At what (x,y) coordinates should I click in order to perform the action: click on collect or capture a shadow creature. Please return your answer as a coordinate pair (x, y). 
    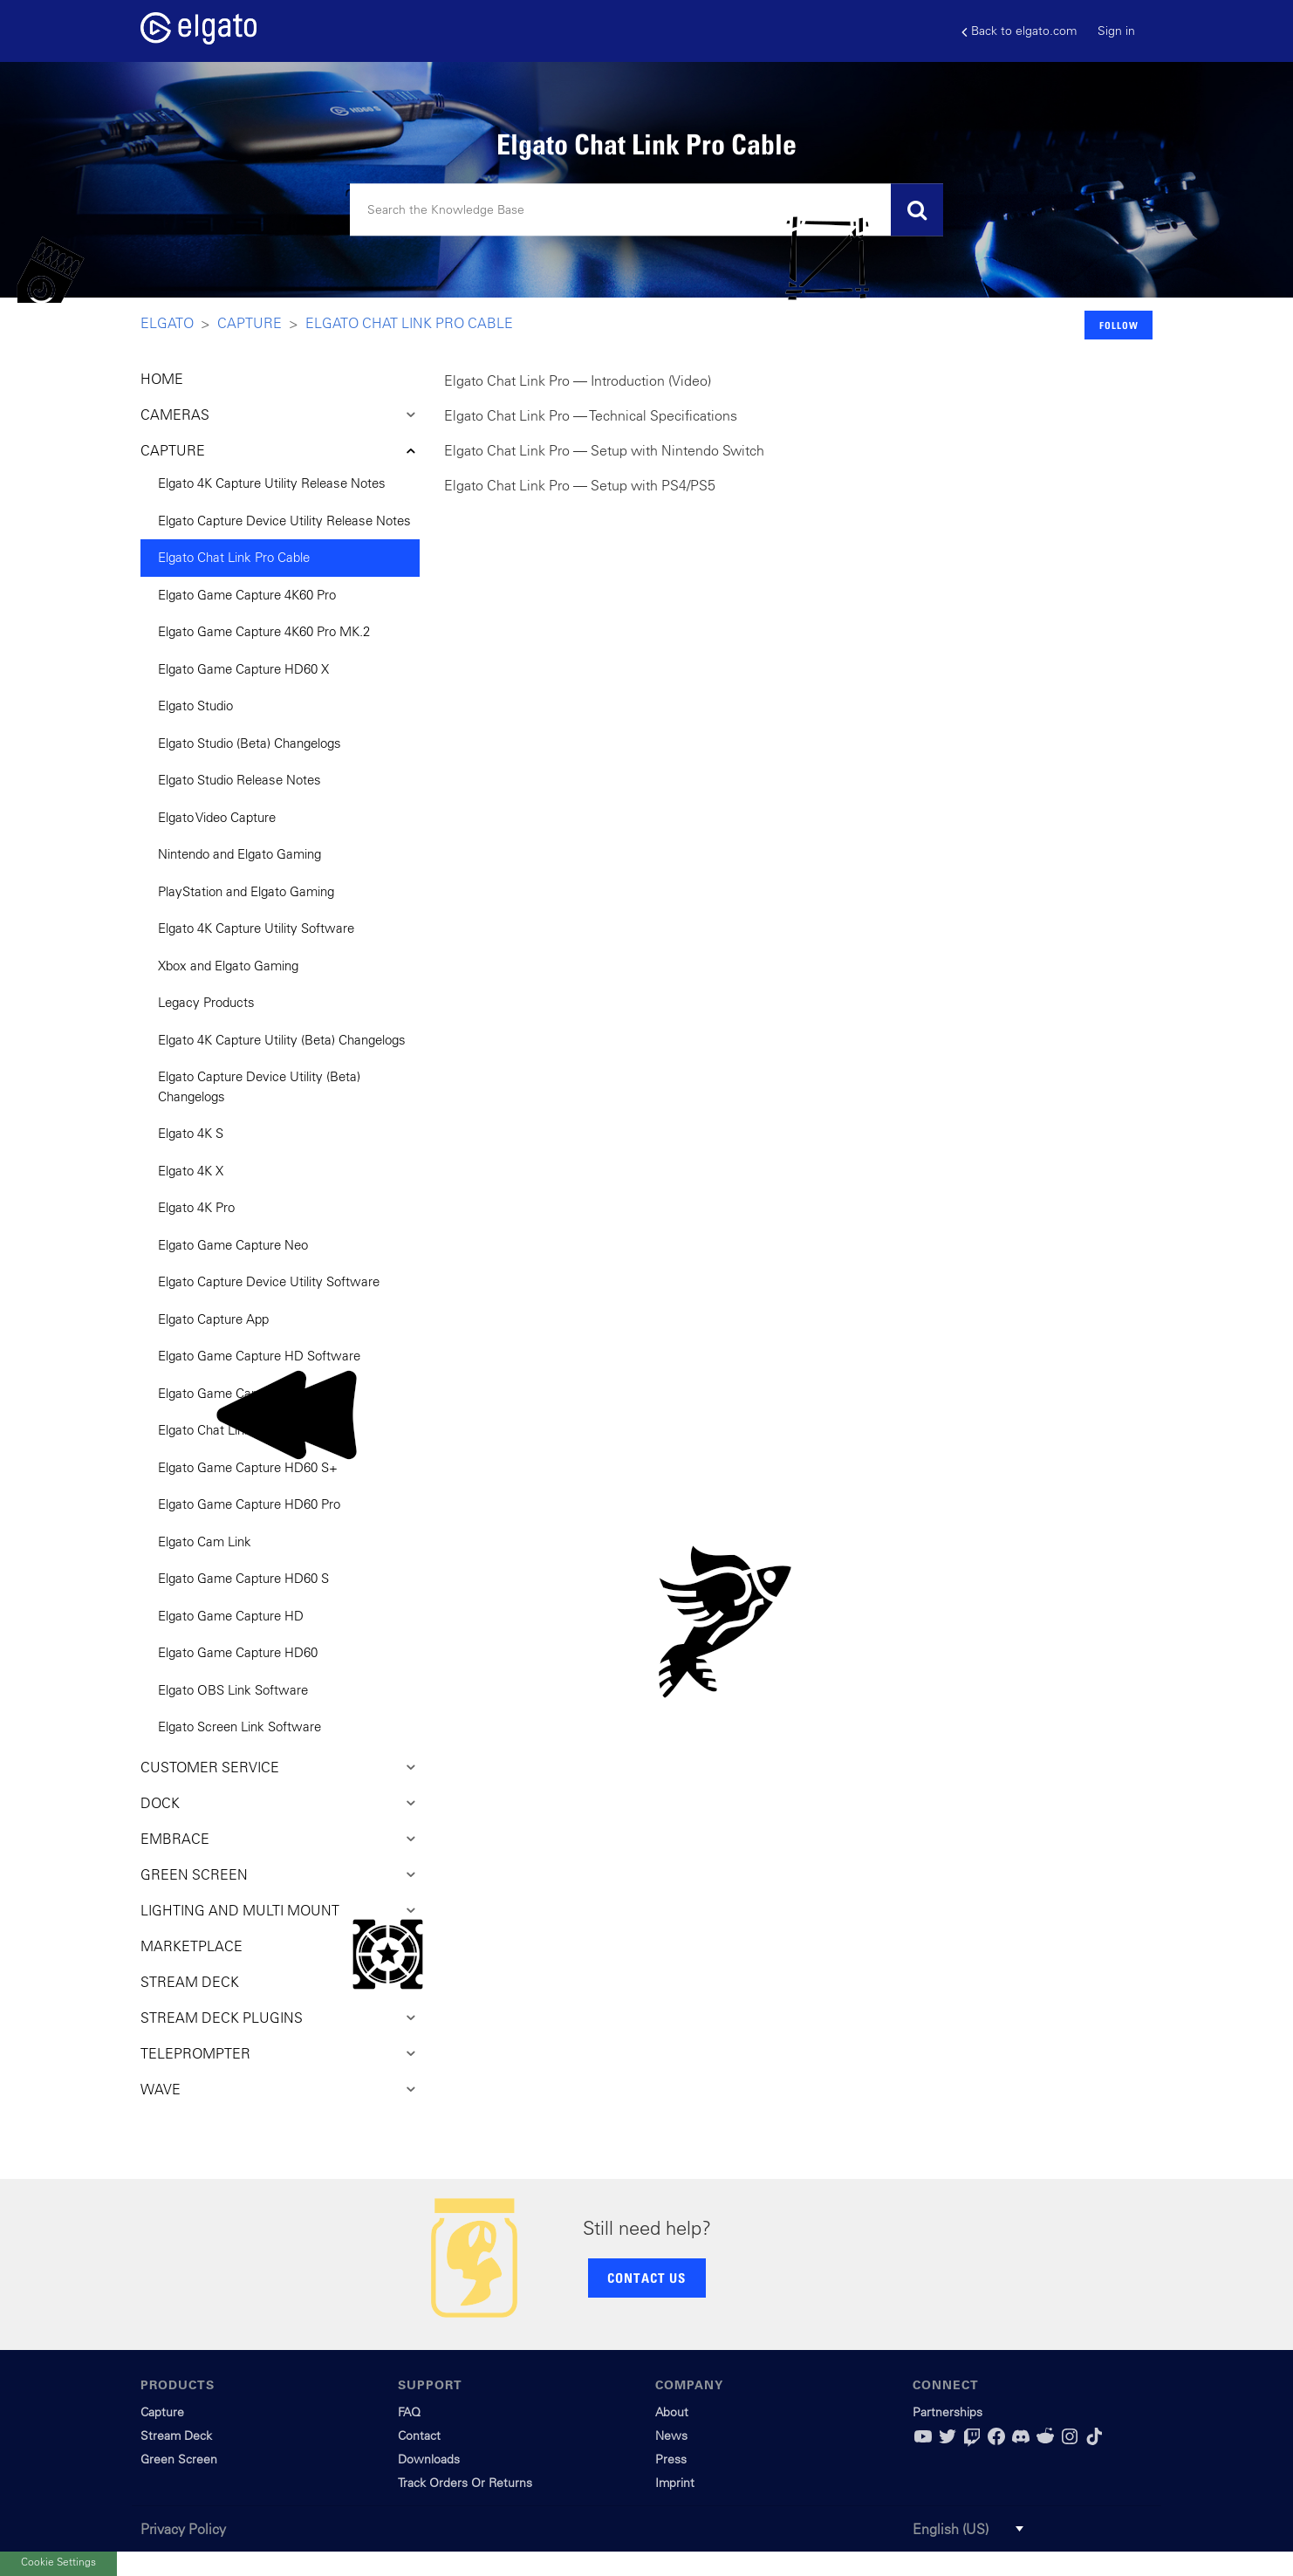
    Looking at the image, I should click on (474, 2257).